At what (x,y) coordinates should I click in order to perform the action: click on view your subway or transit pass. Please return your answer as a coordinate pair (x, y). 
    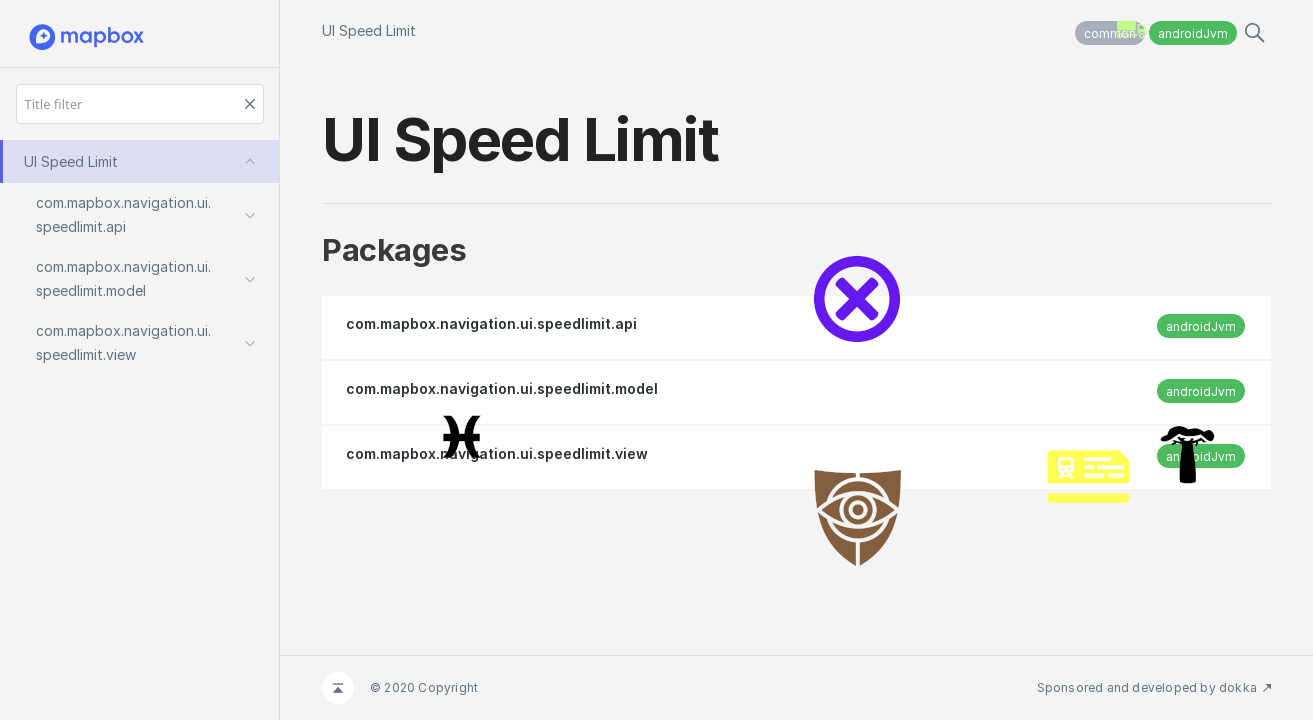
    Looking at the image, I should click on (1087, 476).